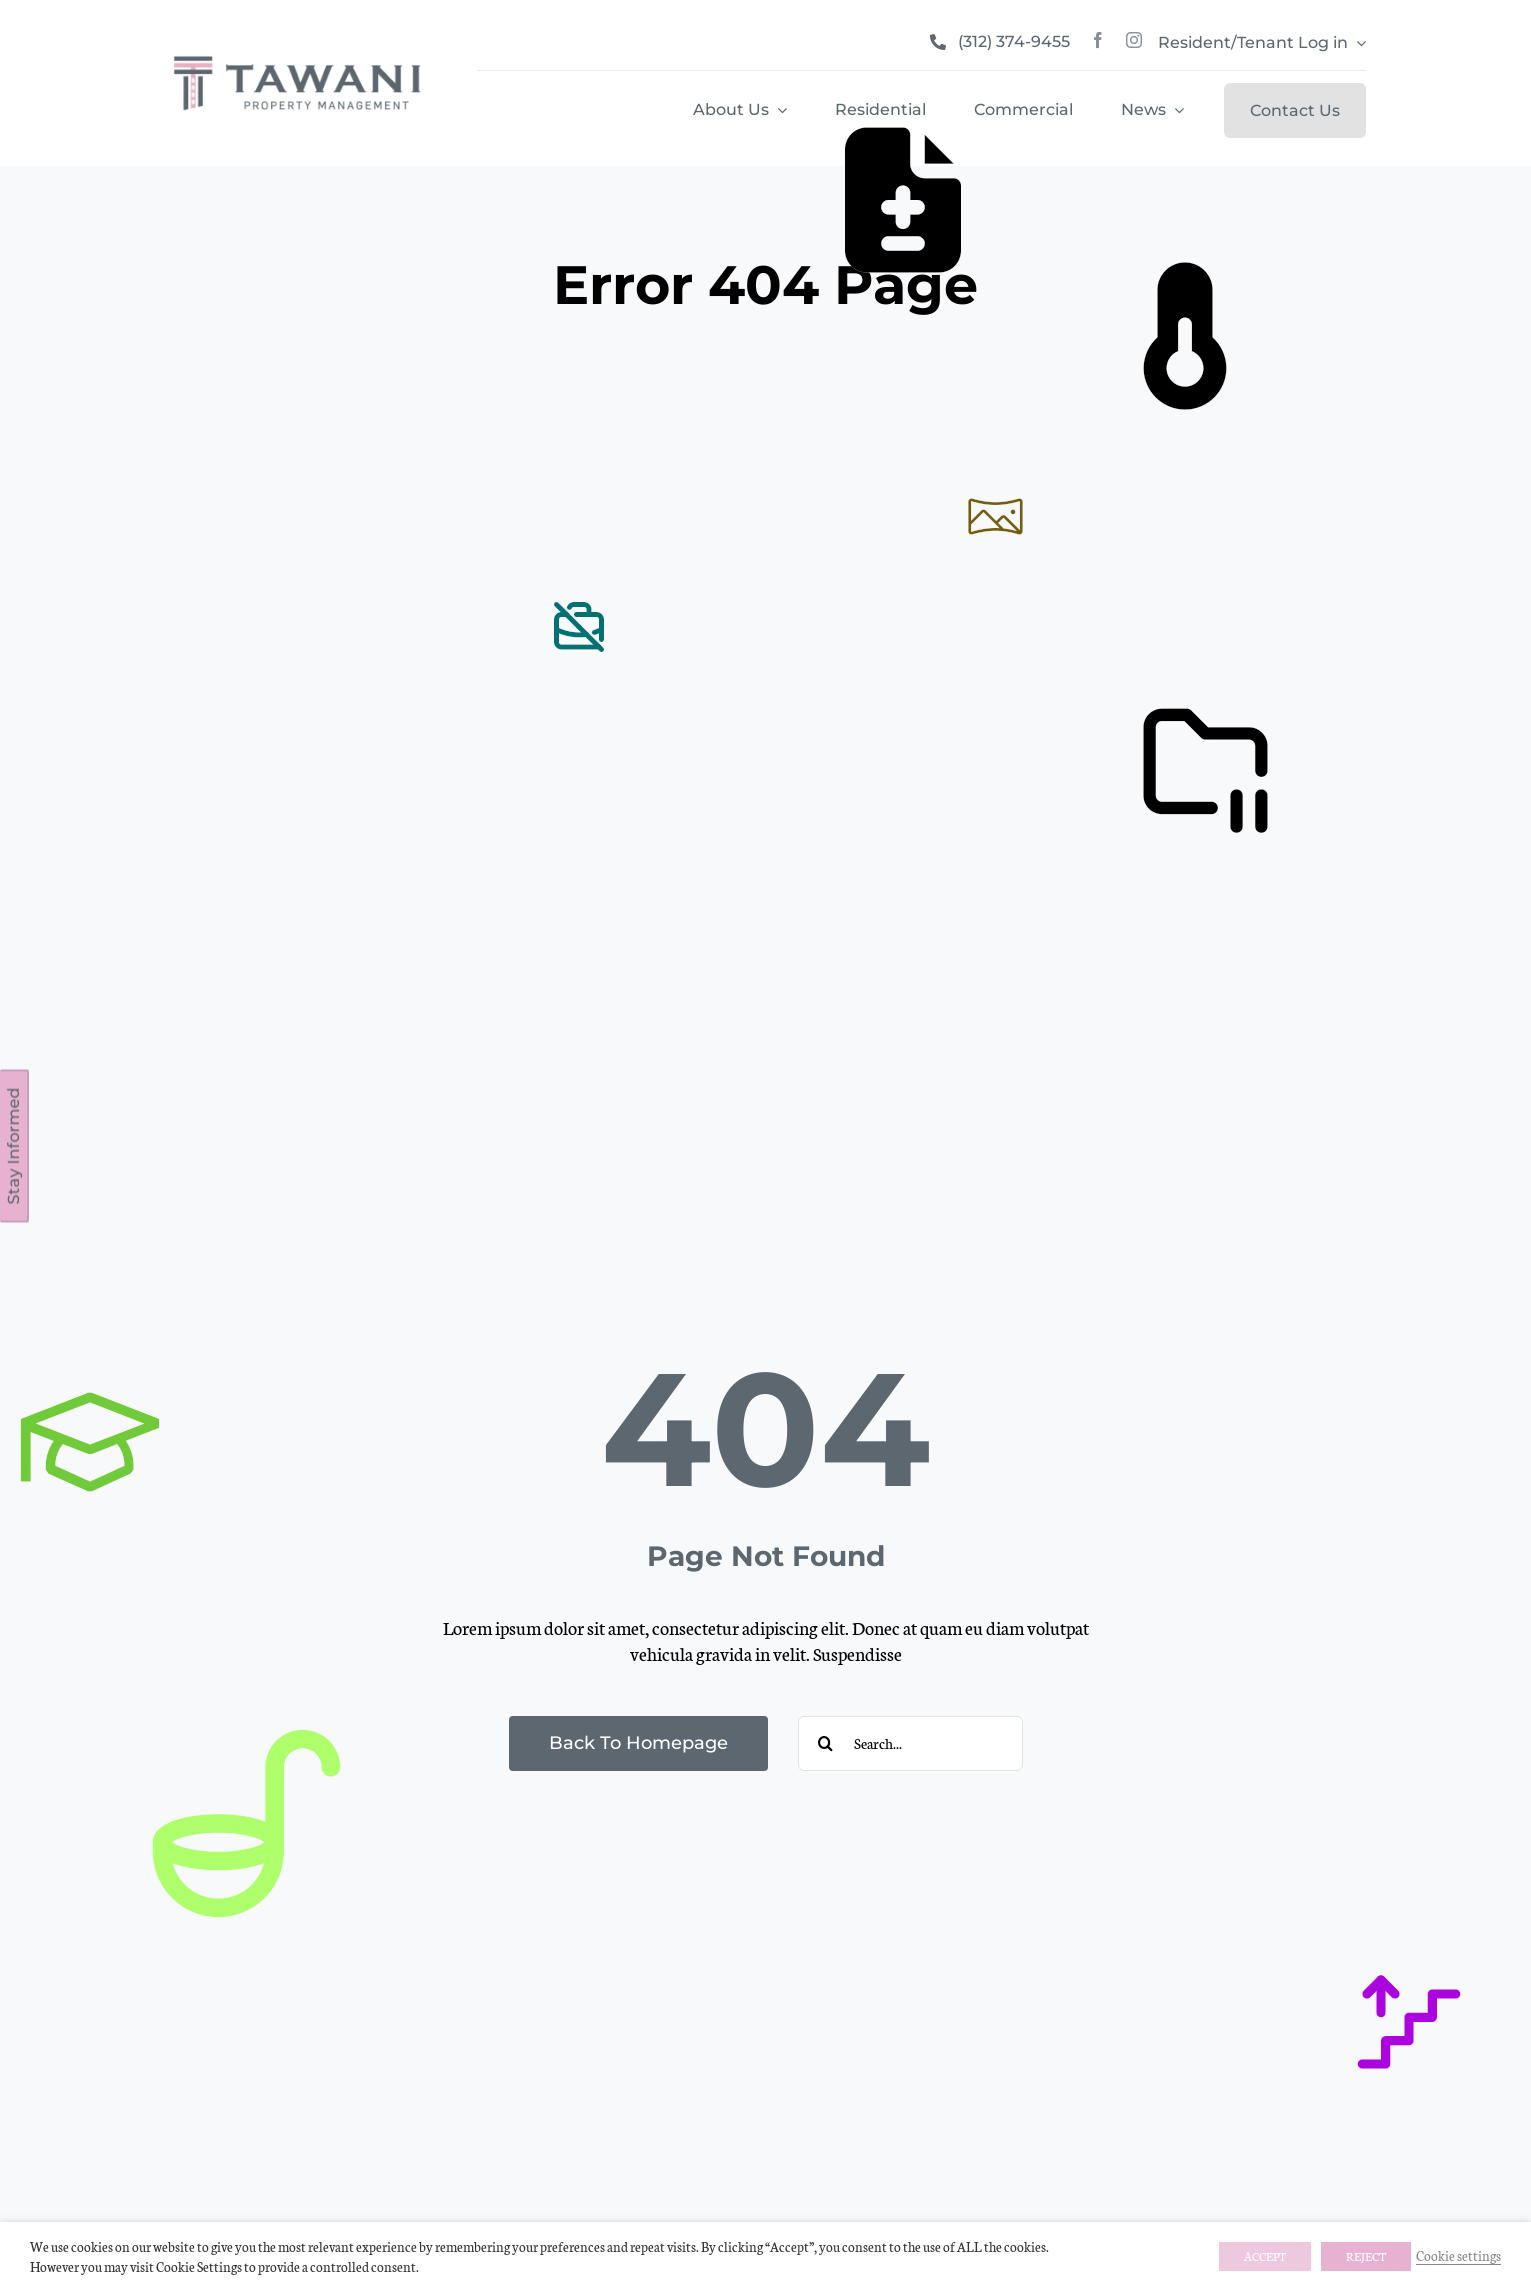 The height and width of the screenshot is (2291, 1531). Describe the element at coordinates (579, 627) in the screenshot. I see `indicates work mode is disabled` at that location.